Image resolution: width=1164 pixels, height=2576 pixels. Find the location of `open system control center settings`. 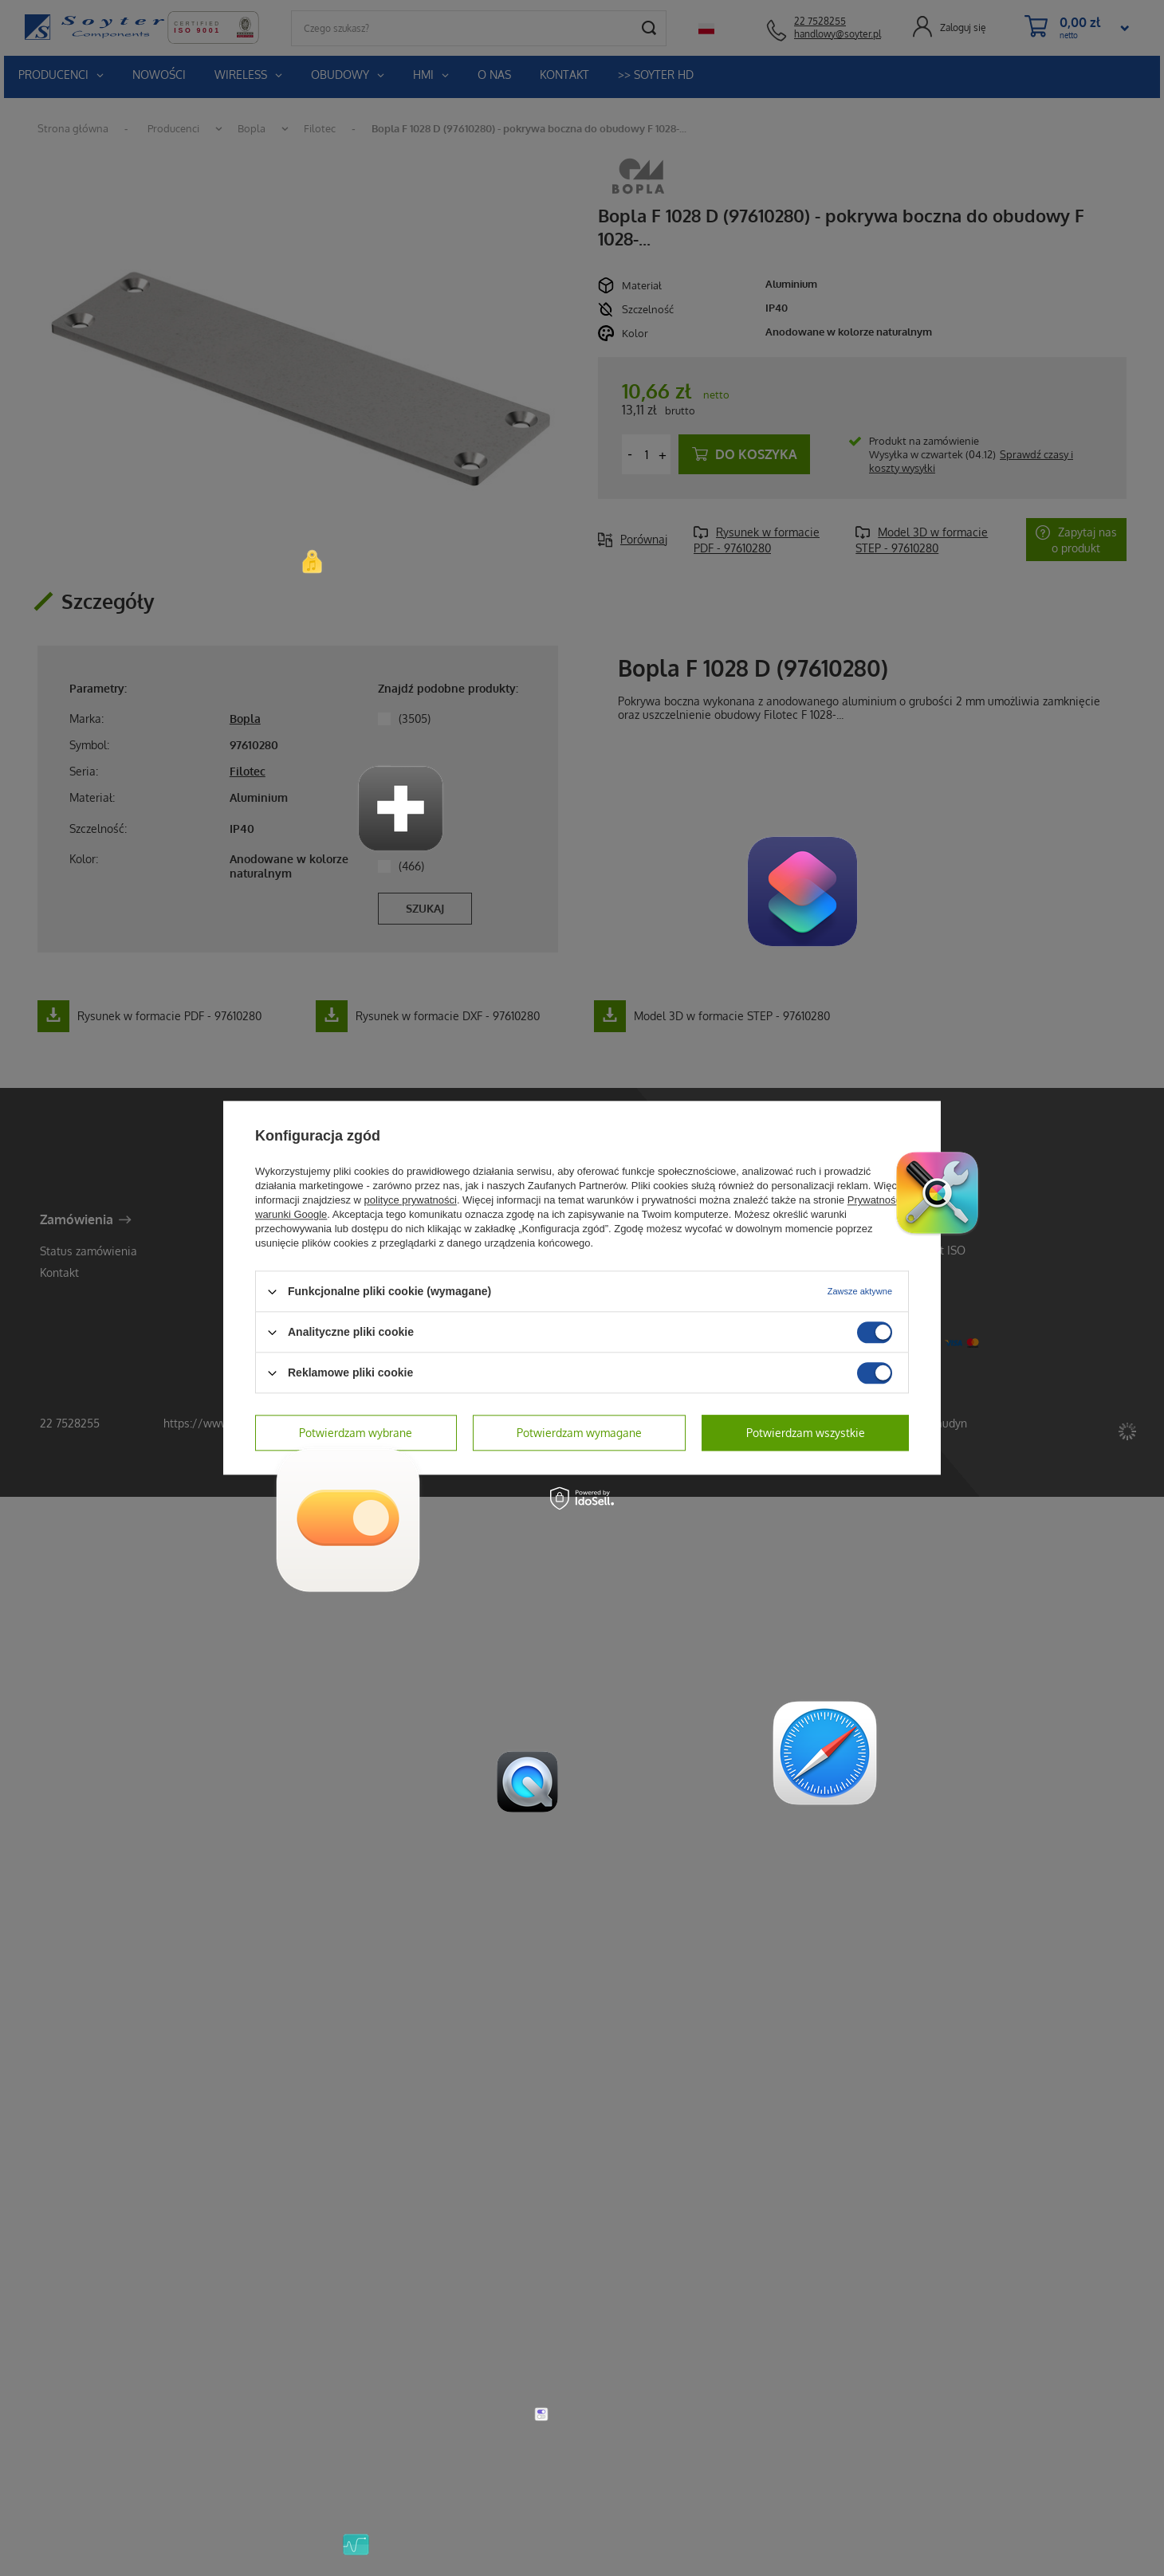

open system control center settings is located at coordinates (348, 1520).